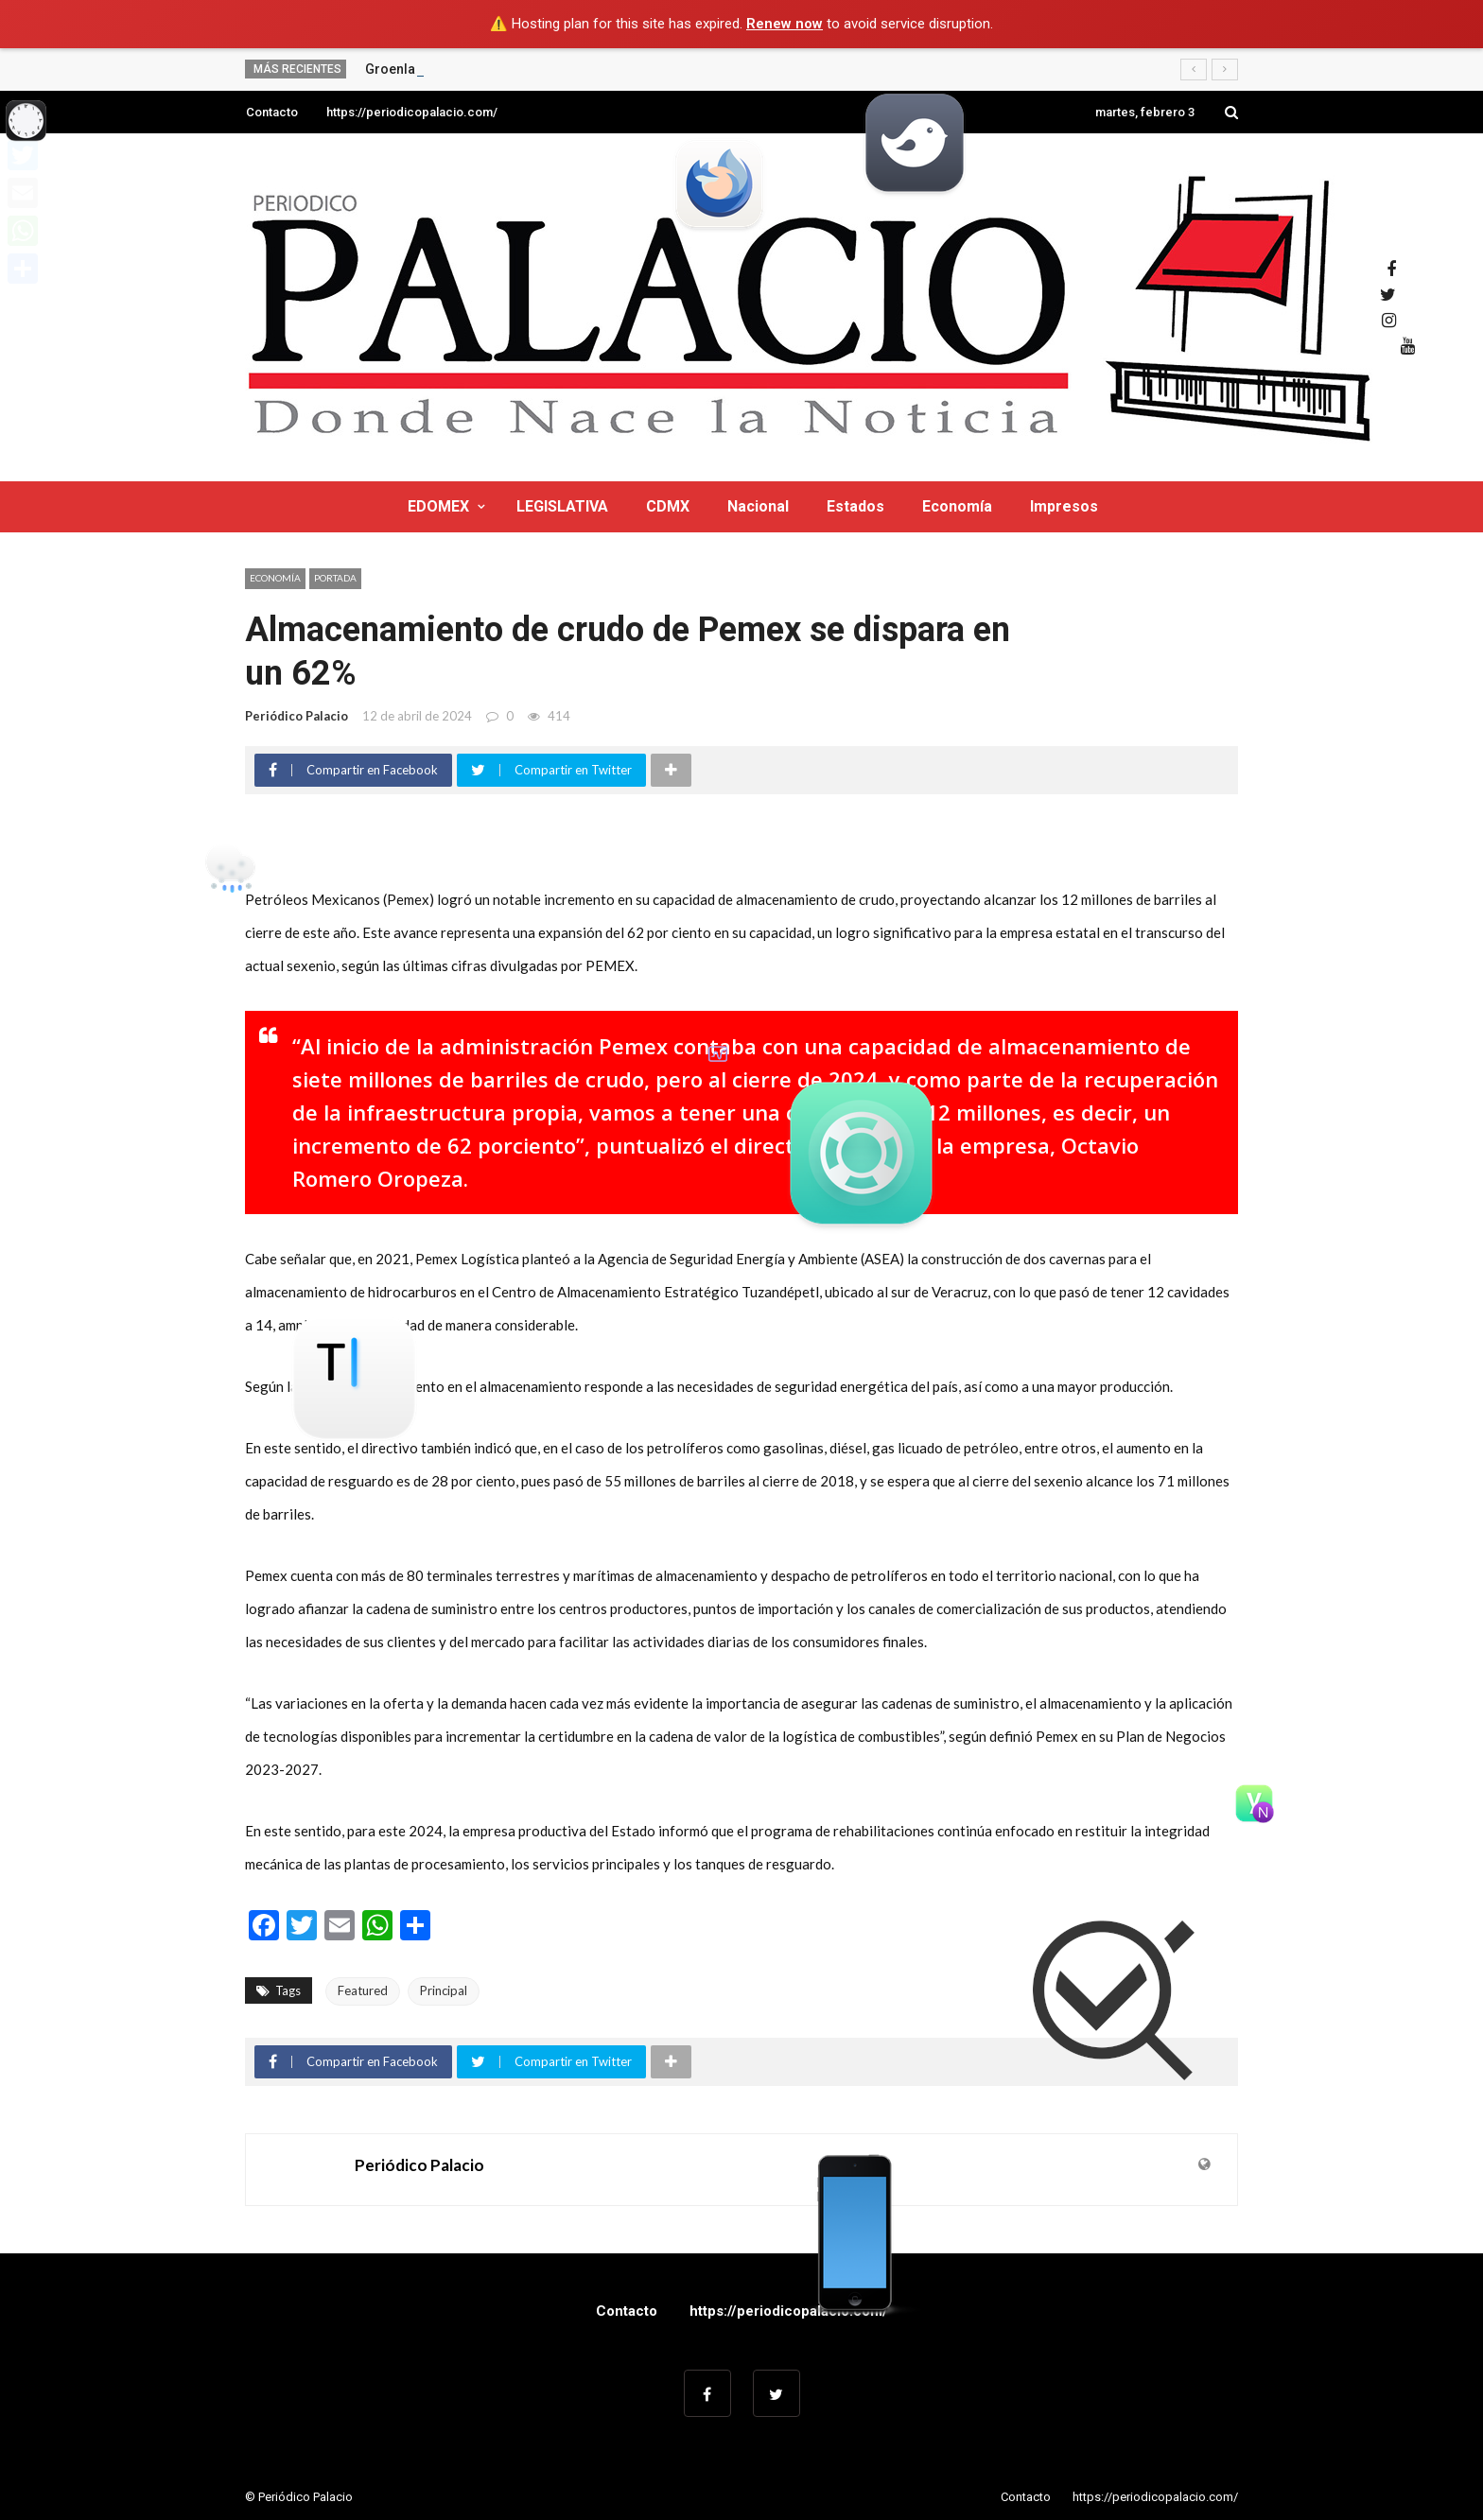  I want to click on open system configuration or setup assistant, so click(1113, 2000).